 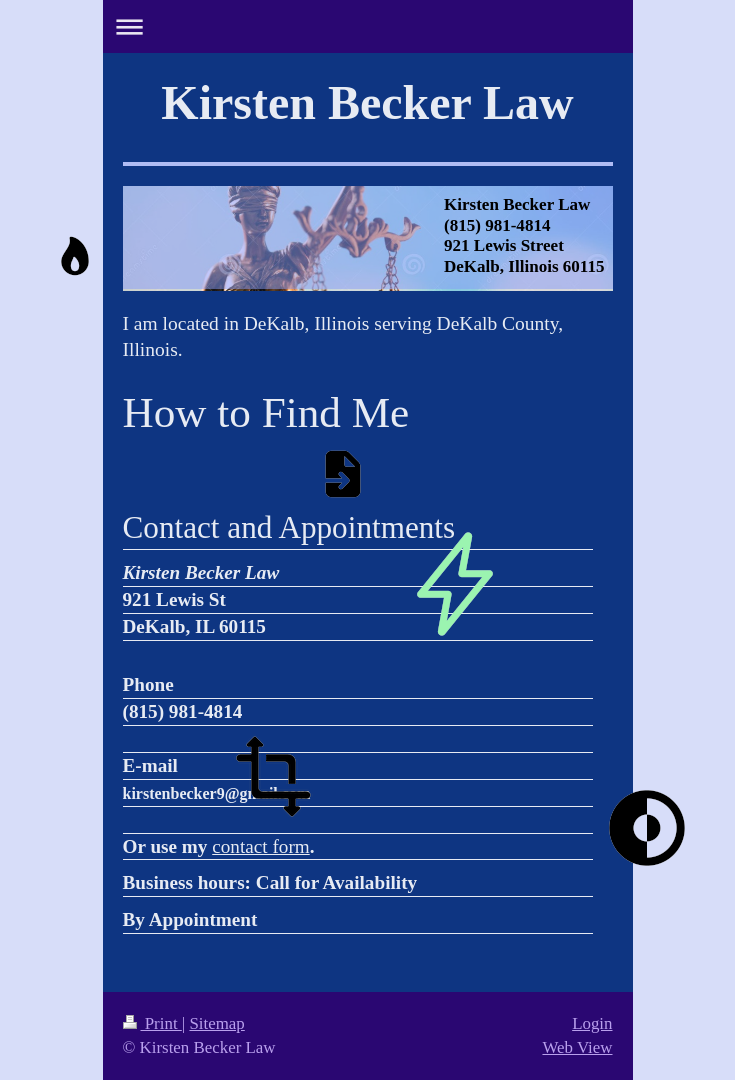 What do you see at coordinates (343, 474) in the screenshot?
I see `import file or document` at bounding box center [343, 474].